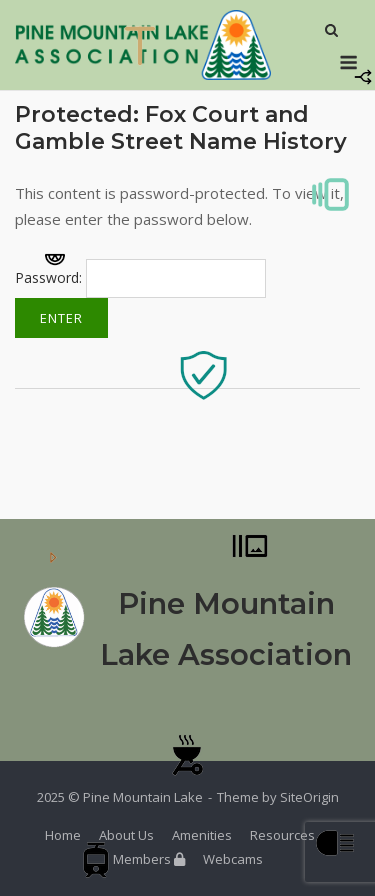  What do you see at coordinates (187, 755) in the screenshot?
I see `access outdoor cooking or grilling recipes` at bounding box center [187, 755].